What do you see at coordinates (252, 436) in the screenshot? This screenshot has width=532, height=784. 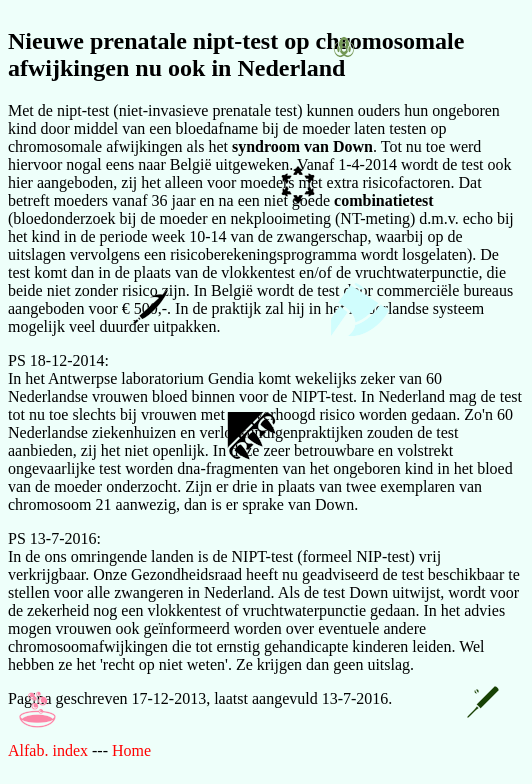 I see `launch missile attack or special weapon ability` at bounding box center [252, 436].